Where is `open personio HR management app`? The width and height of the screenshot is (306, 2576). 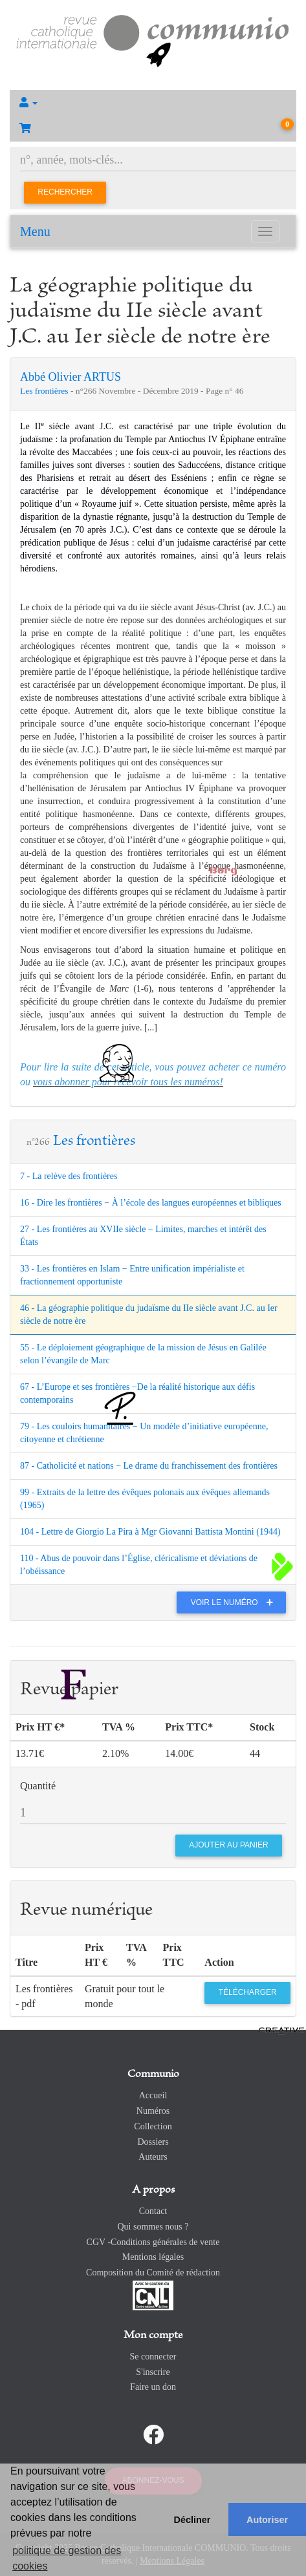
open personio HR management app is located at coordinates (120, 1408).